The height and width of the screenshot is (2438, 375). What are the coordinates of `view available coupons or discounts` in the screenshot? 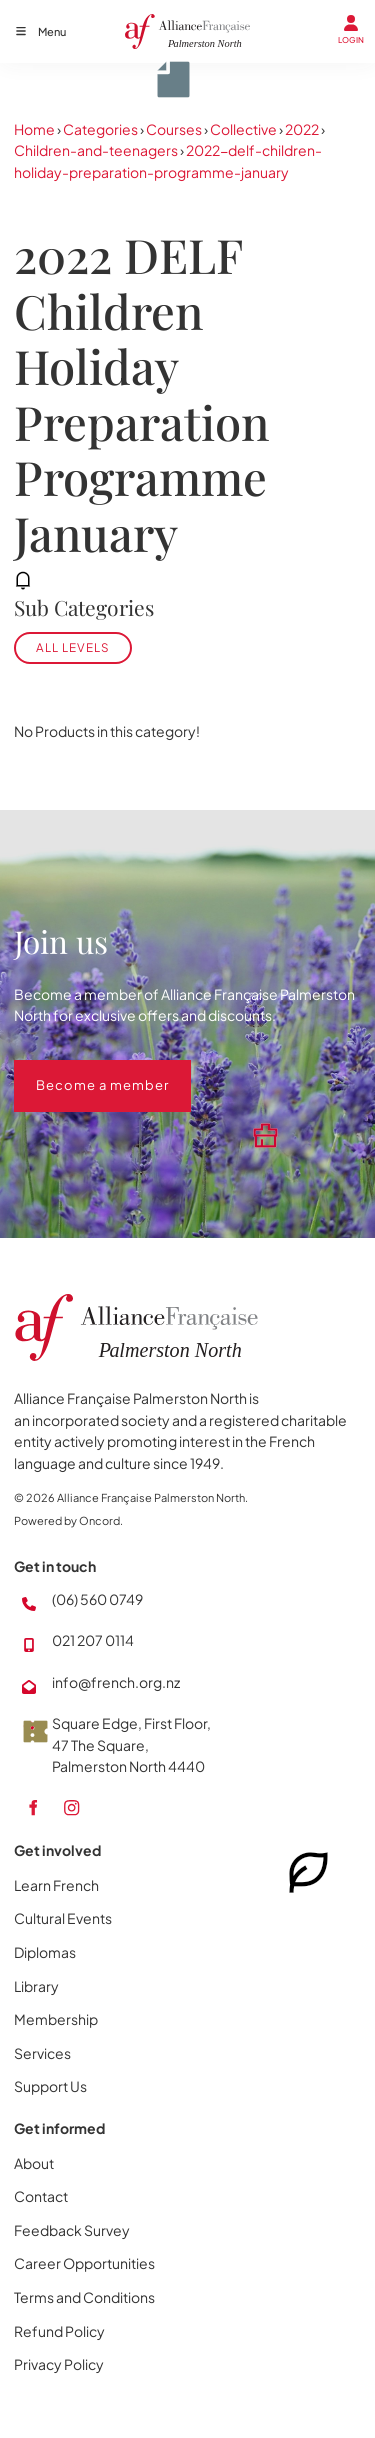 It's located at (35, 1731).